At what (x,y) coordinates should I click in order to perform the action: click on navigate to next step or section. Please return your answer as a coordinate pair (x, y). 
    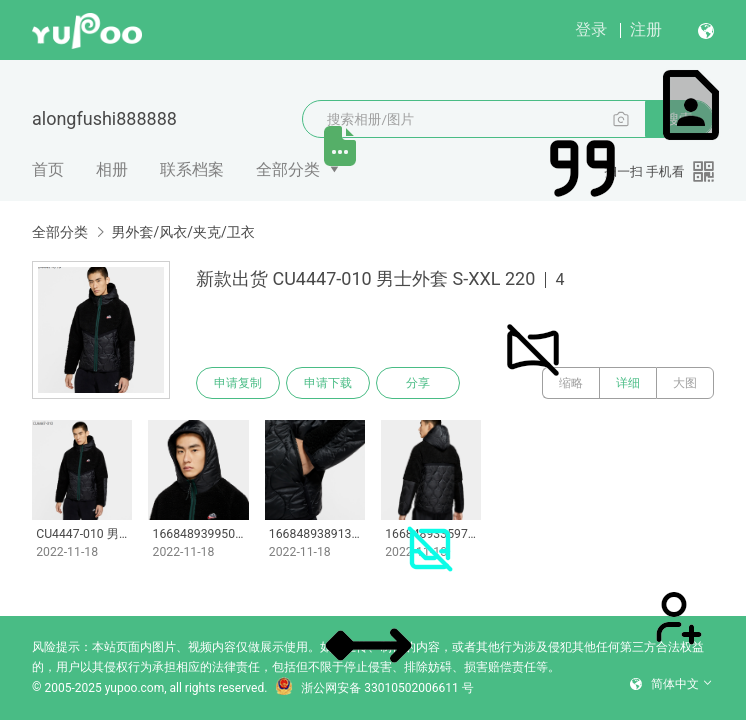
    Looking at the image, I should click on (368, 645).